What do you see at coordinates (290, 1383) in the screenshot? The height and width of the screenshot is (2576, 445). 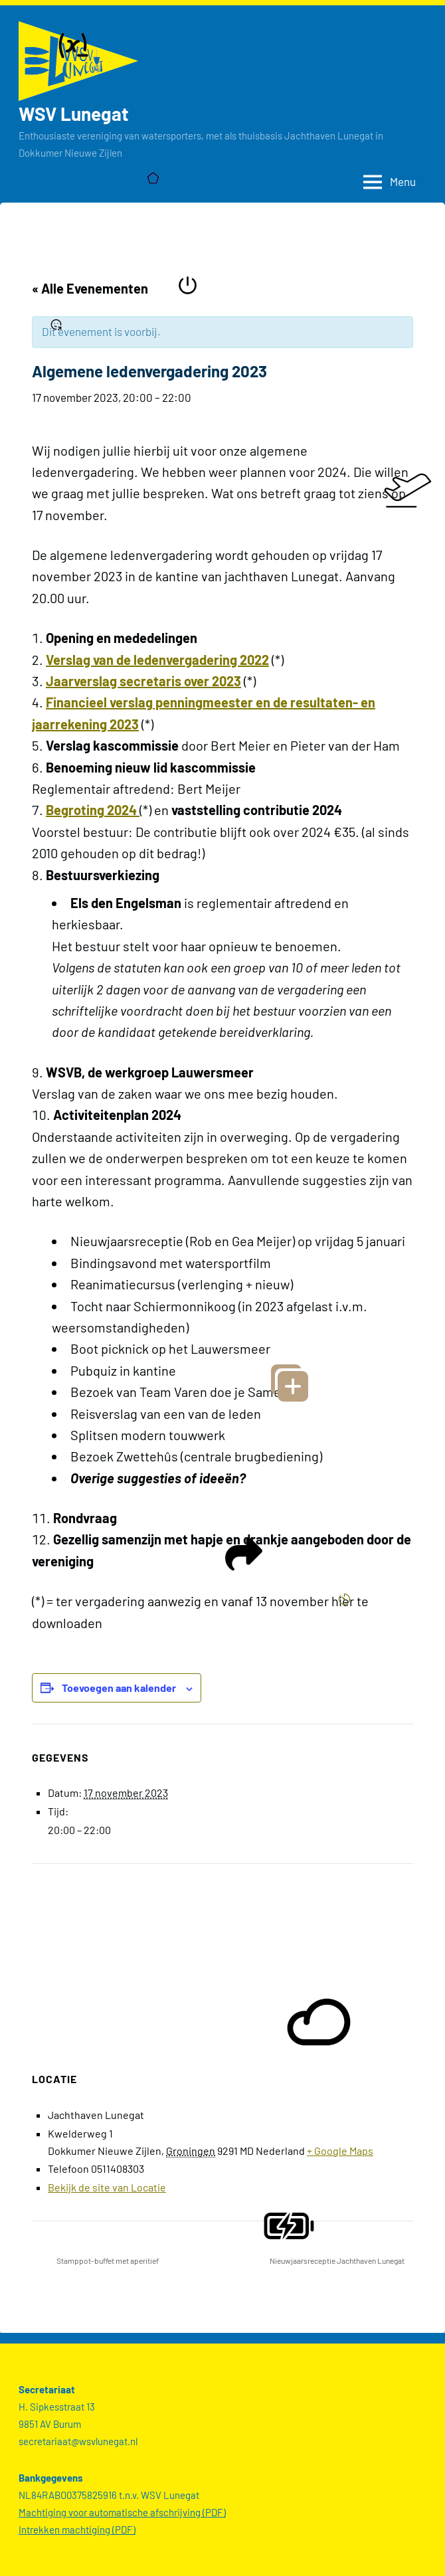 I see `duplicate or copy an item` at bounding box center [290, 1383].